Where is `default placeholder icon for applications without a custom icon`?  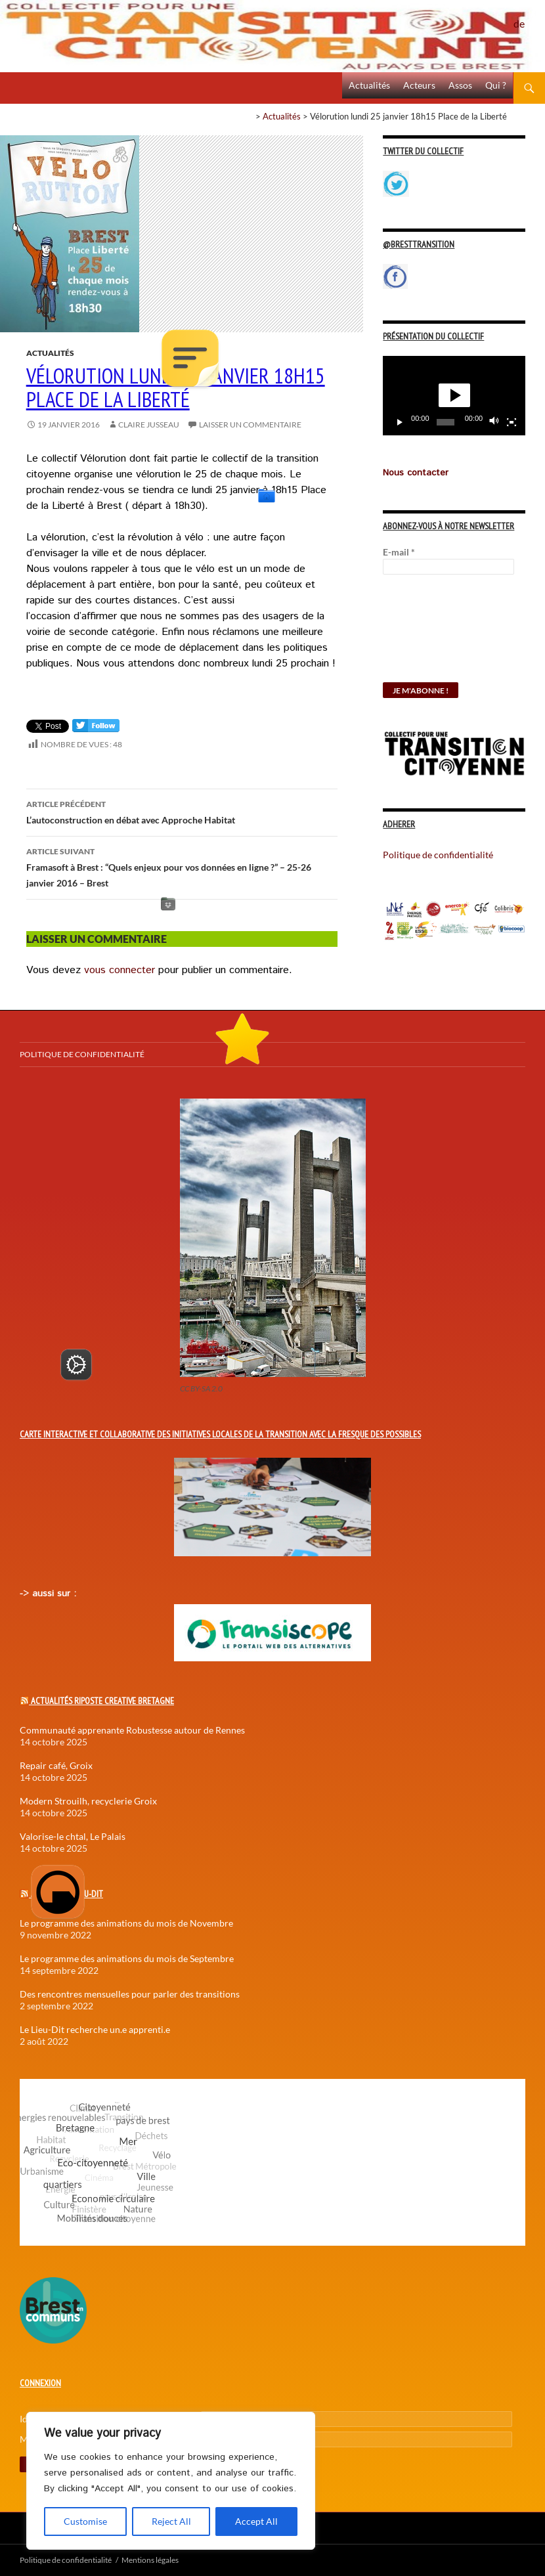 default placeholder icon for applications without a custom icon is located at coordinates (76, 1365).